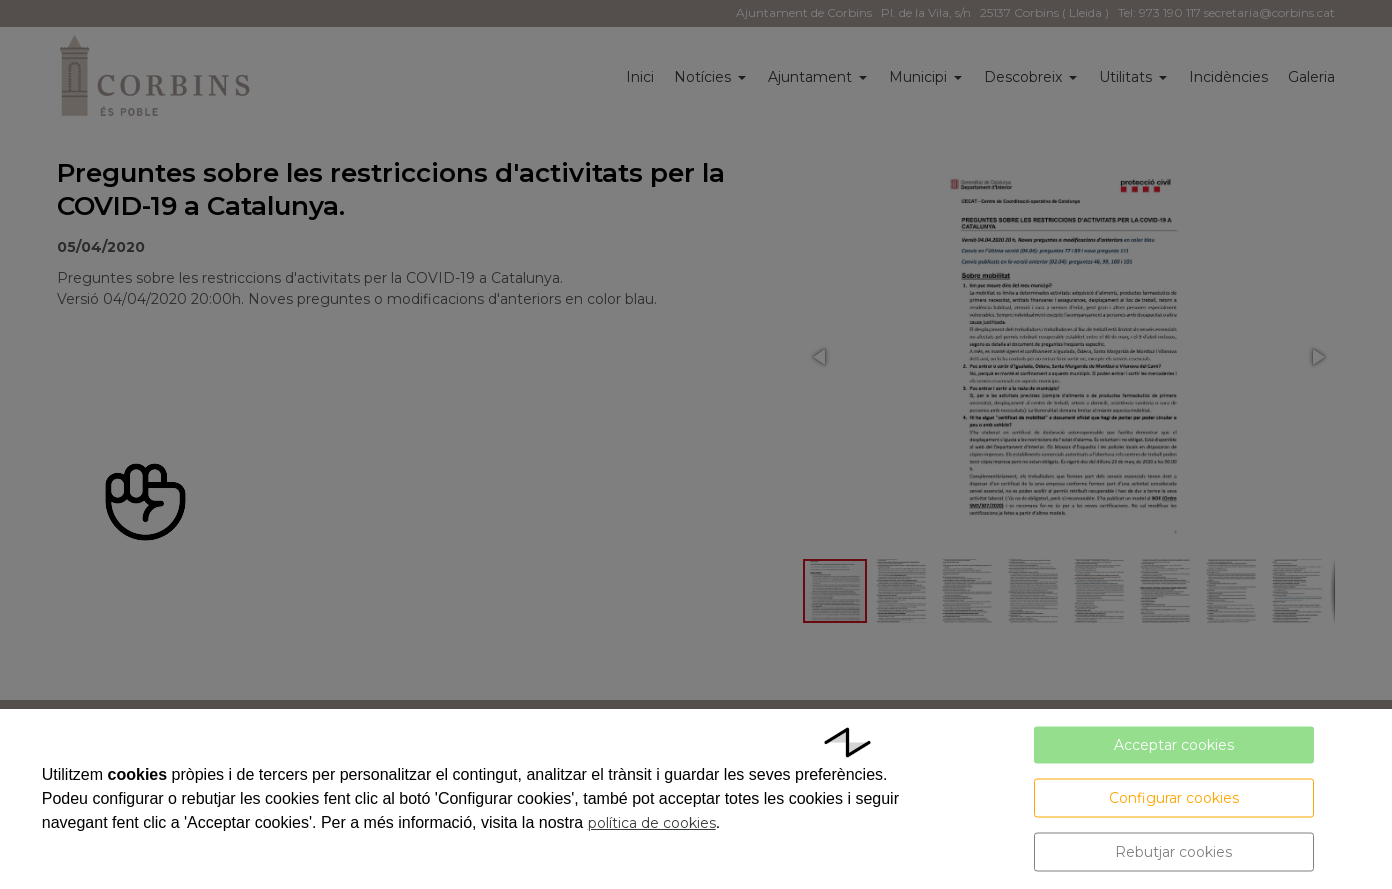  Describe the element at coordinates (145, 500) in the screenshot. I see `indicates solidarity or support action` at that location.